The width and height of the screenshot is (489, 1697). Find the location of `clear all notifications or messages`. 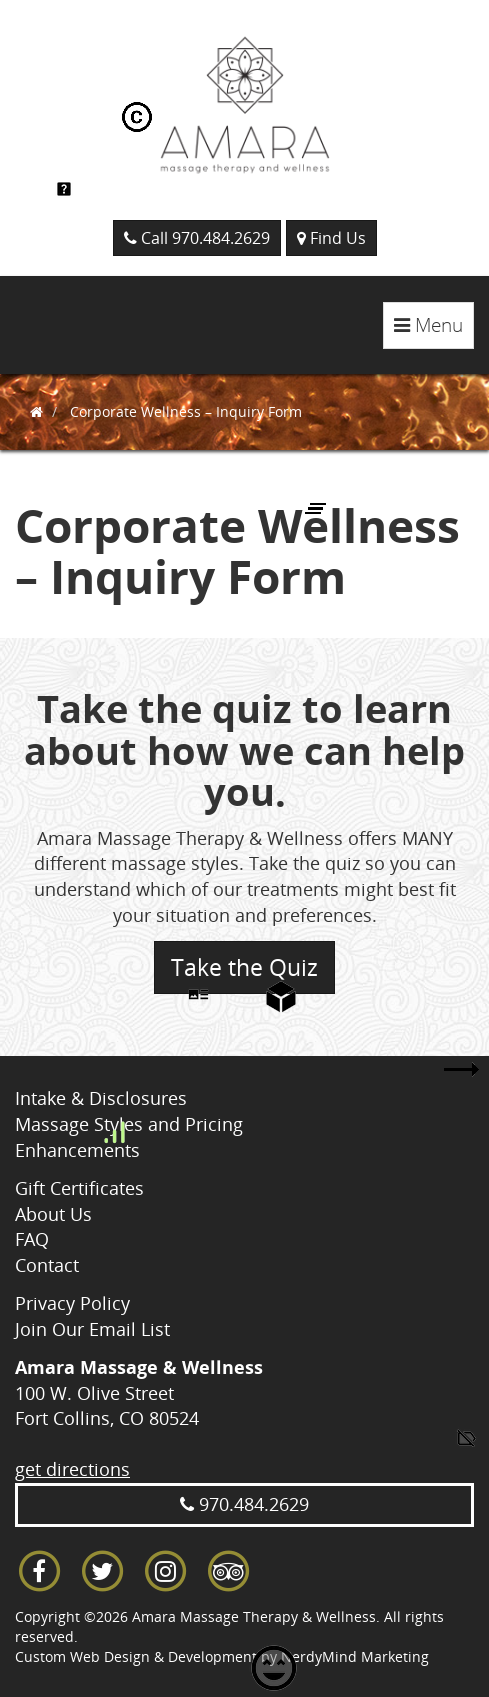

clear all notifications or messages is located at coordinates (315, 508).